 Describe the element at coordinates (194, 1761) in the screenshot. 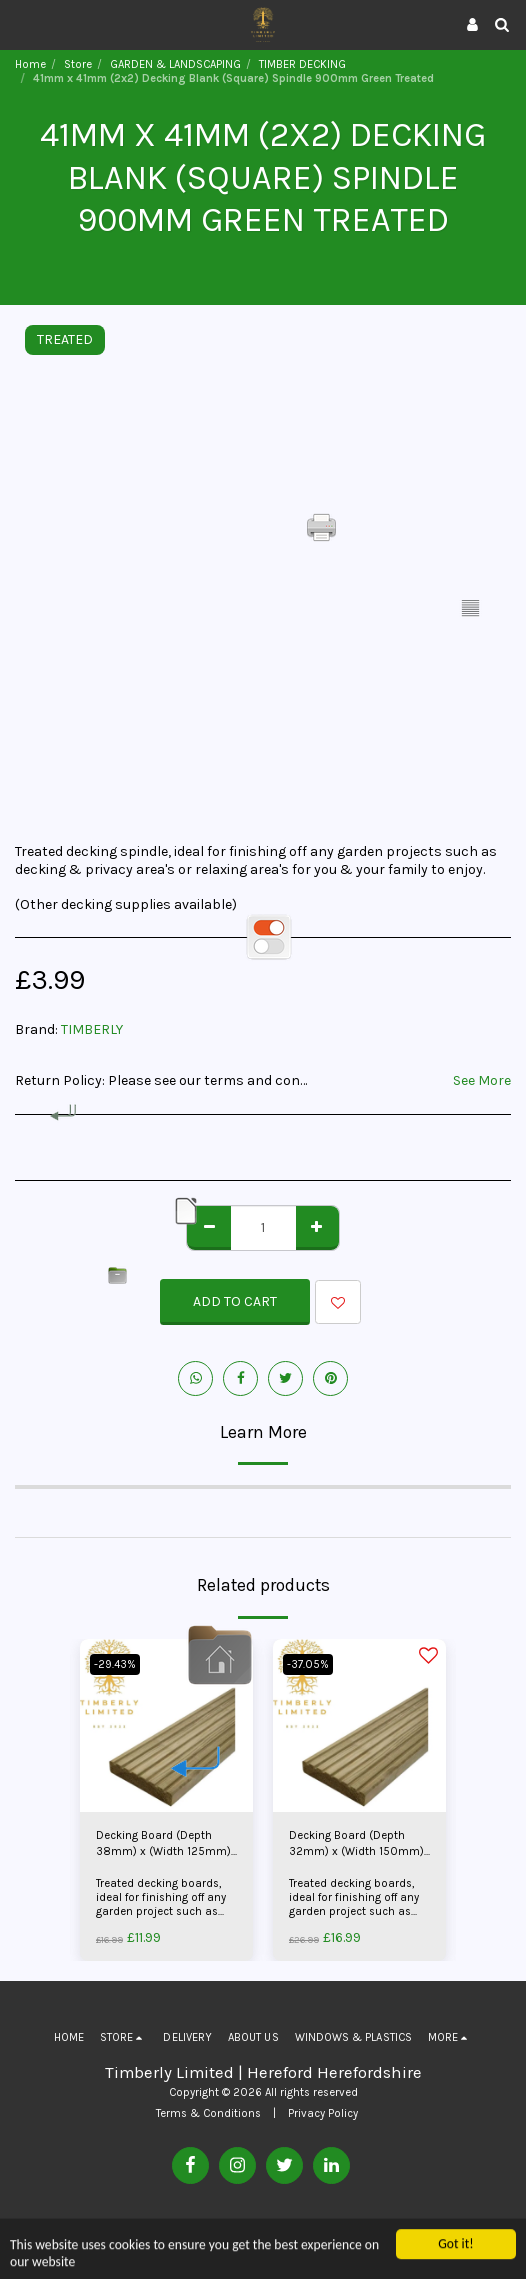

I see `reply to an email message` at that location.